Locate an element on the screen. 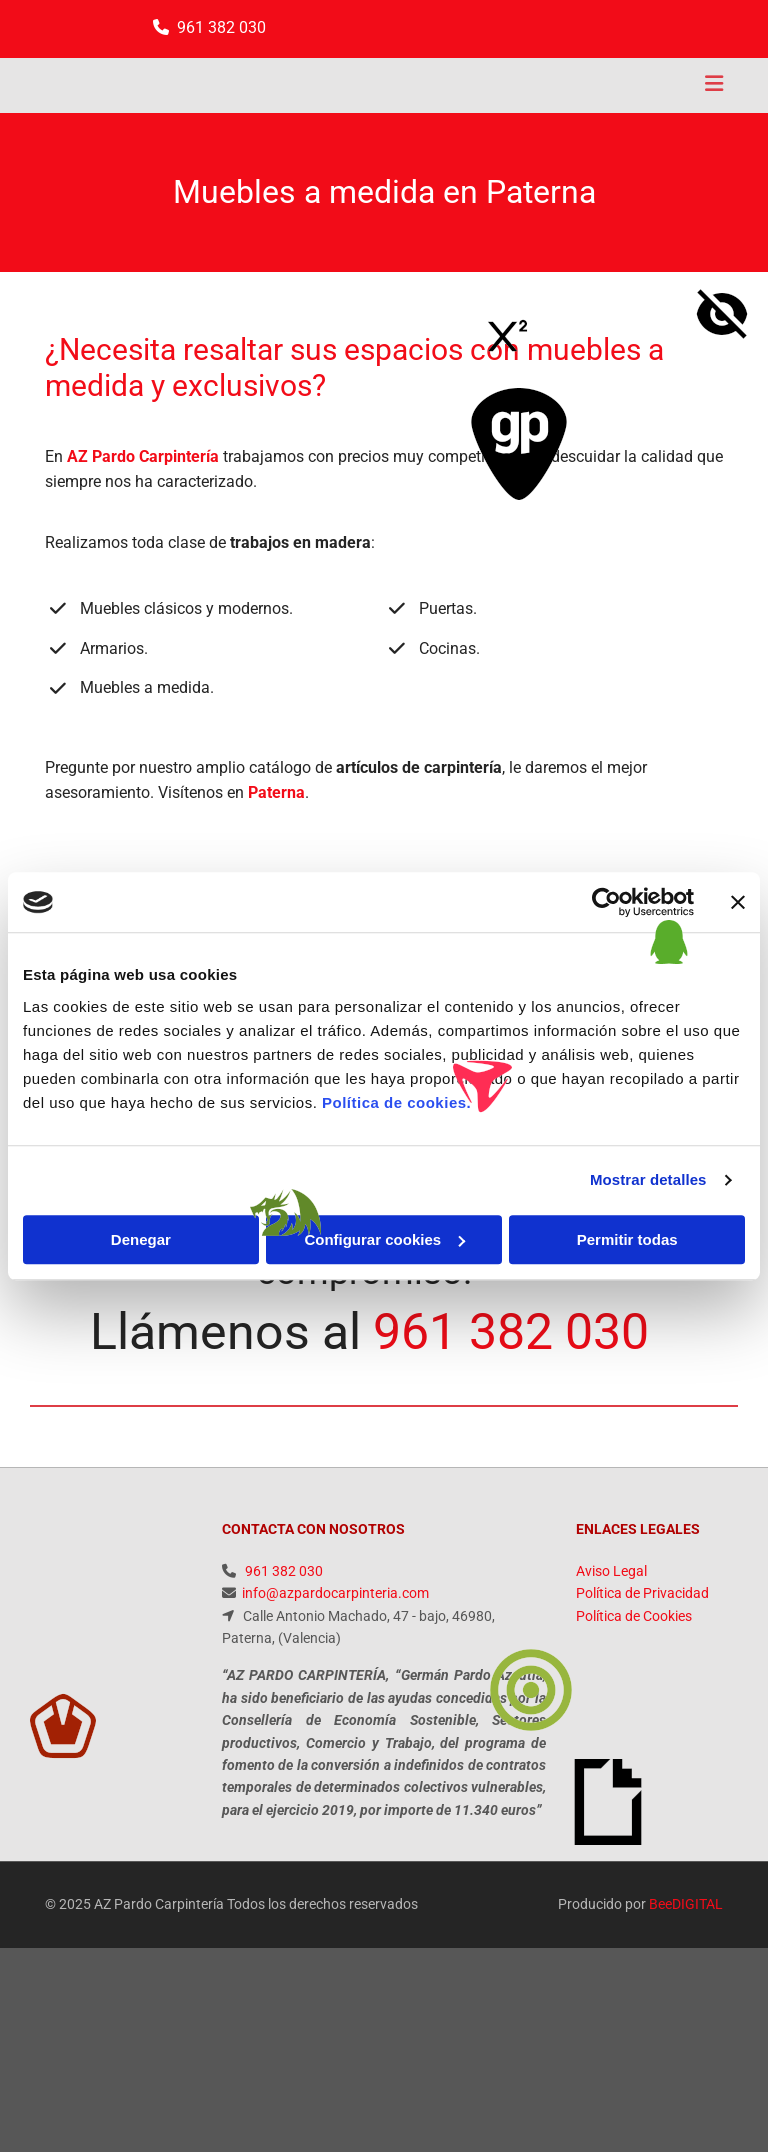  open guitar pro application is located at coordinates (519, 444).